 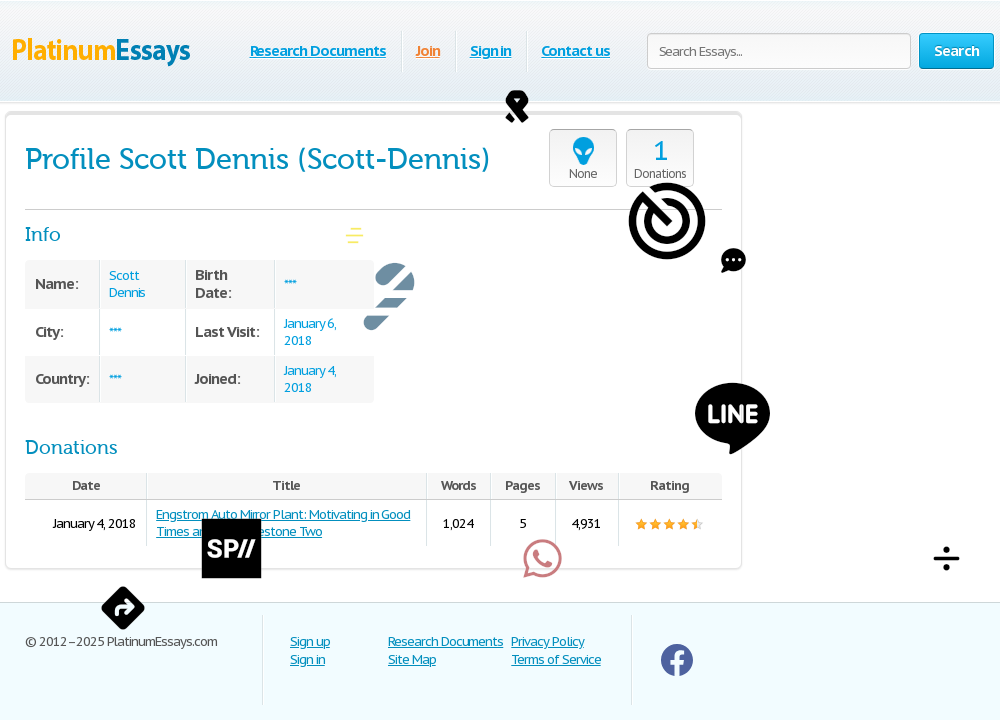 I want to click on scan a QR code or barcode, so click(x=667, y=221).